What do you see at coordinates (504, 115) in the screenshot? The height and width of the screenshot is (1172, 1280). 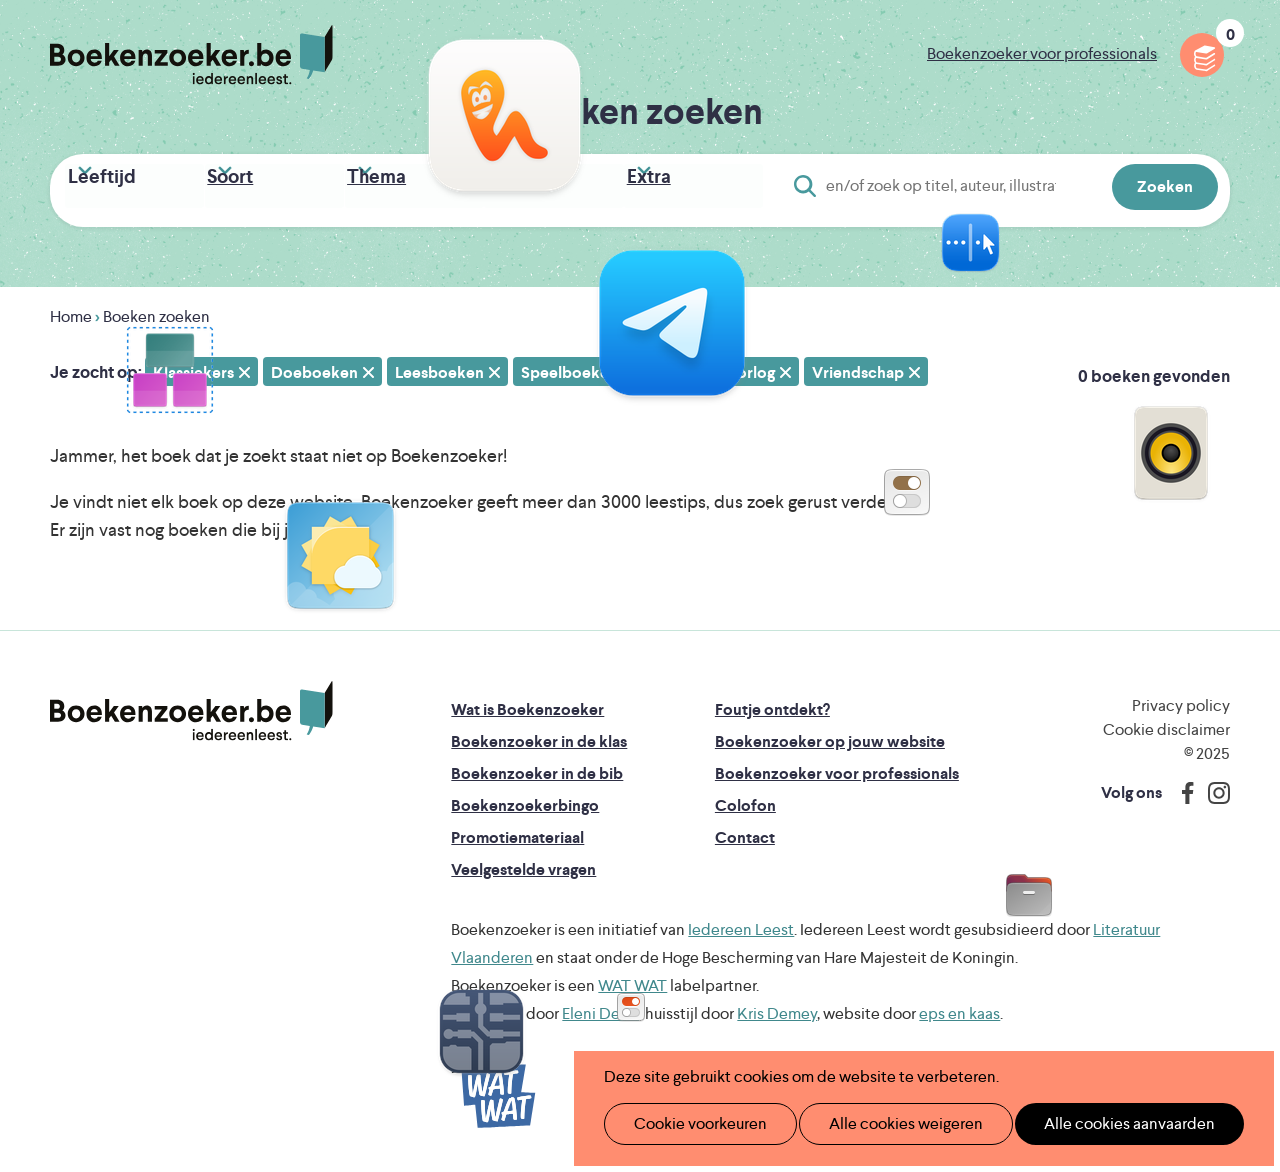 I see `launch gnome nibbles snake game` at bounding box center [504, 115].